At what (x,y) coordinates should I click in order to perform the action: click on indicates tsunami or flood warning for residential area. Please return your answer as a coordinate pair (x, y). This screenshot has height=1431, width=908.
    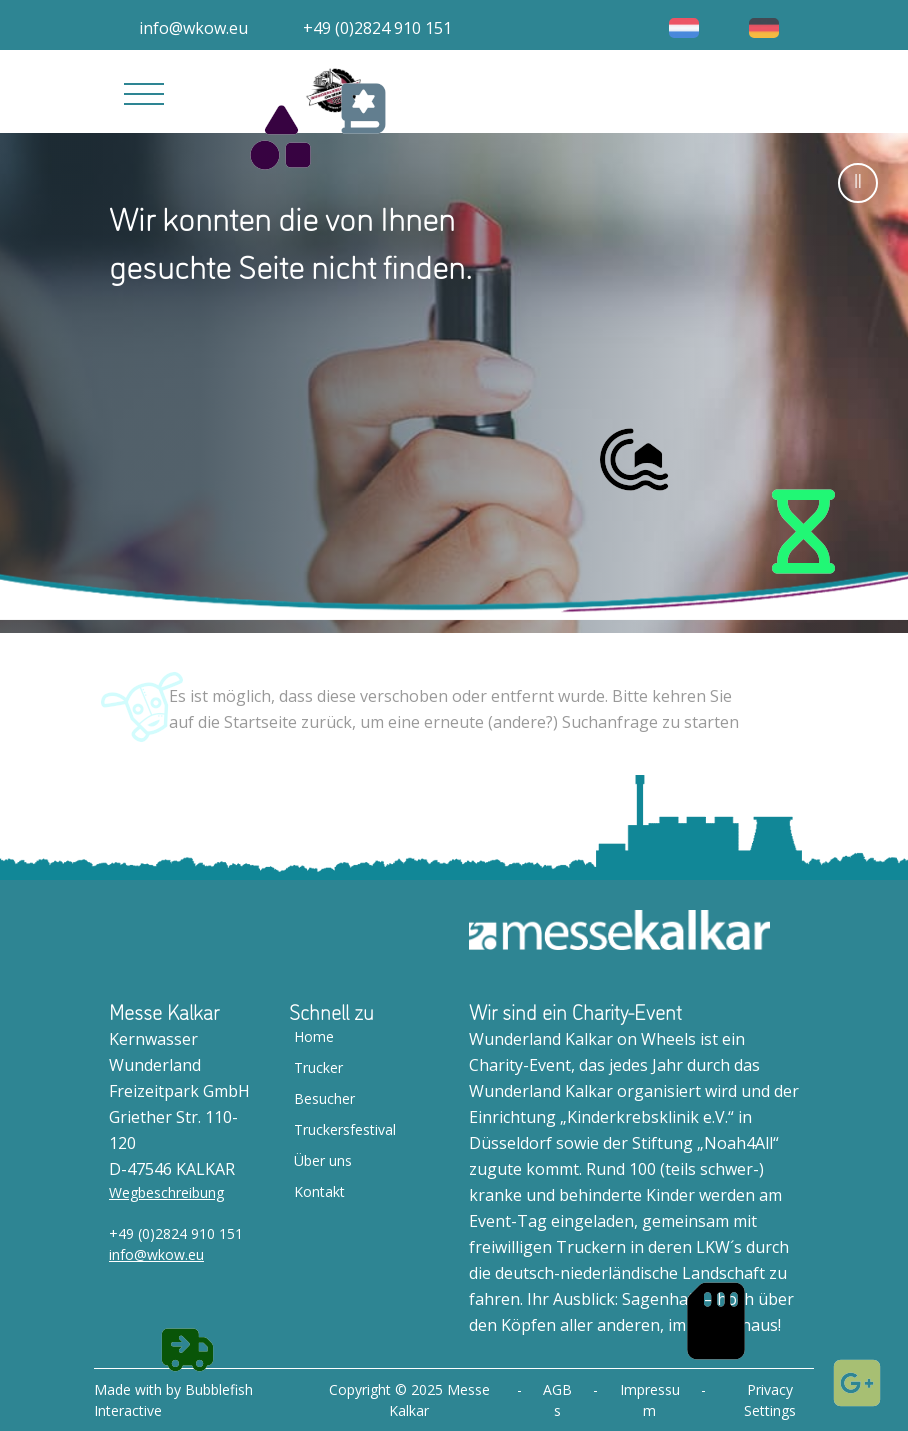
    Looking at the image, I should click on (634, 459).